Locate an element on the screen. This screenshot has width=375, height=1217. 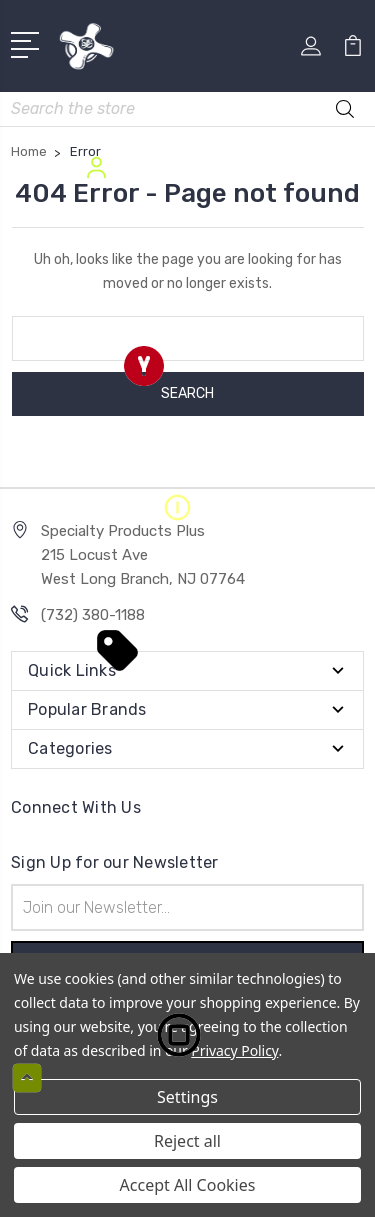
playstation square button symbol is located at coordinates (179, 1035).